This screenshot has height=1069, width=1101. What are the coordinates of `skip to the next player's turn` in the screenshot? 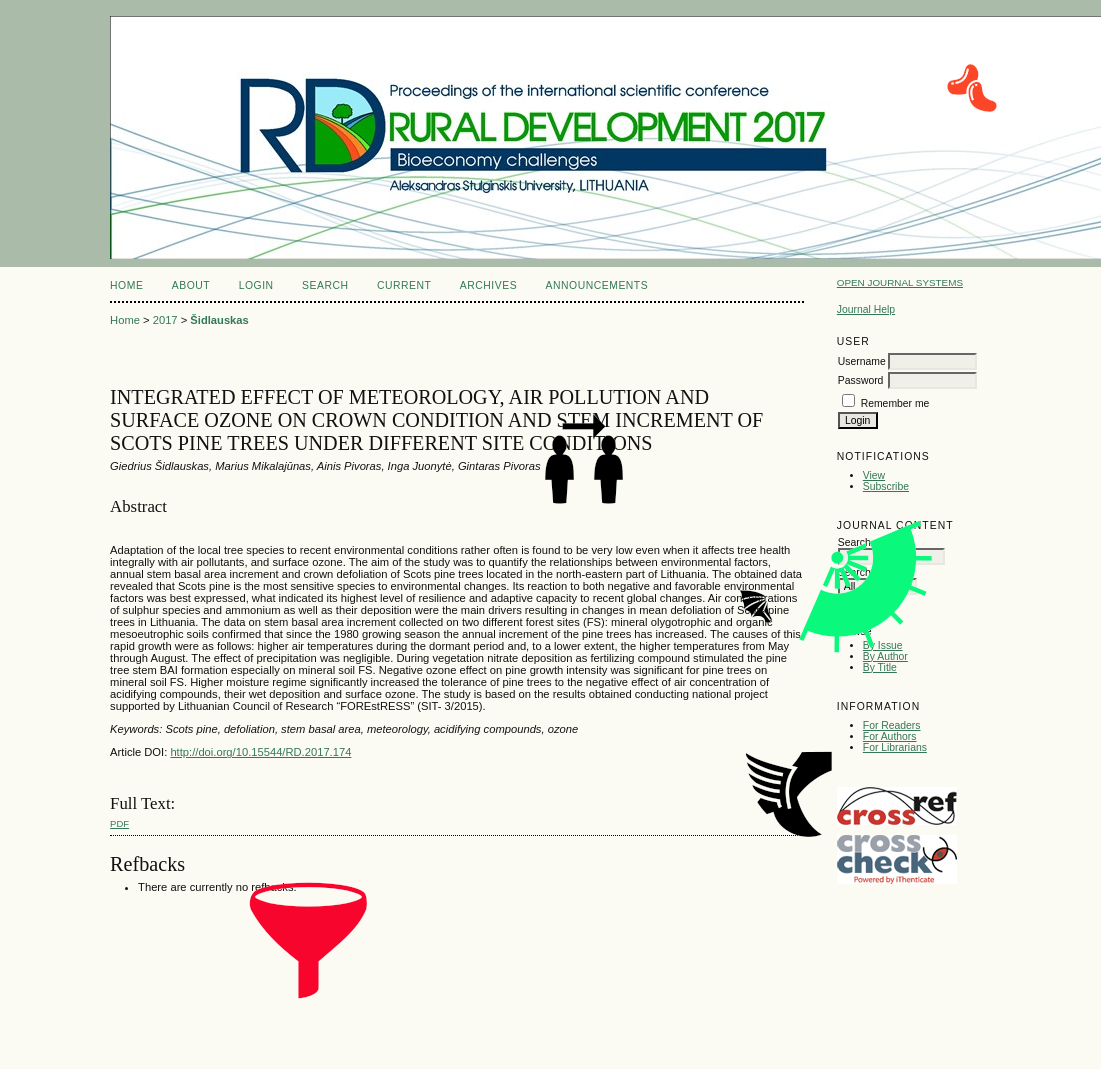 It's located at (584, 460).